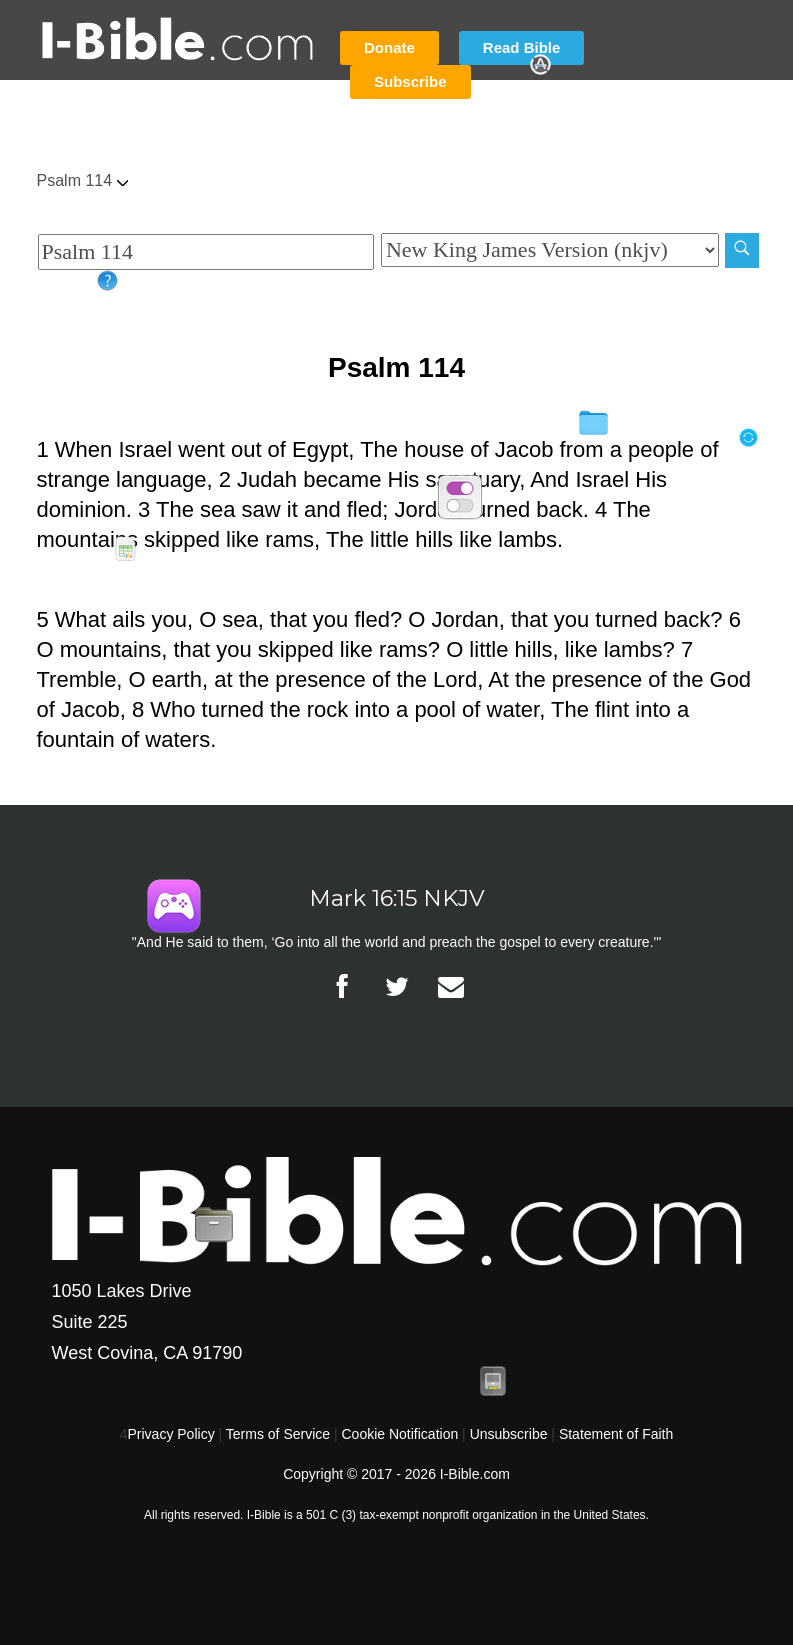 The height and width of the screenshot is (1645, 793). Describe the element at coordinates (593, 422) in the screenshot. I see `open the folder app to browse files` at that location.